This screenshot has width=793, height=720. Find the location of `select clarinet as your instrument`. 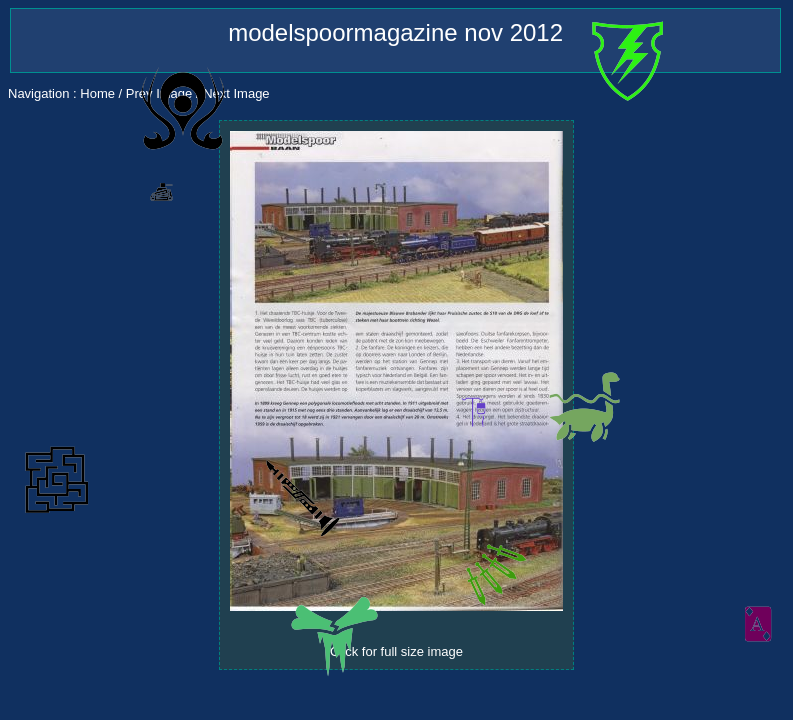

select clarinet as your instrument is located at coordinates (303, 498).